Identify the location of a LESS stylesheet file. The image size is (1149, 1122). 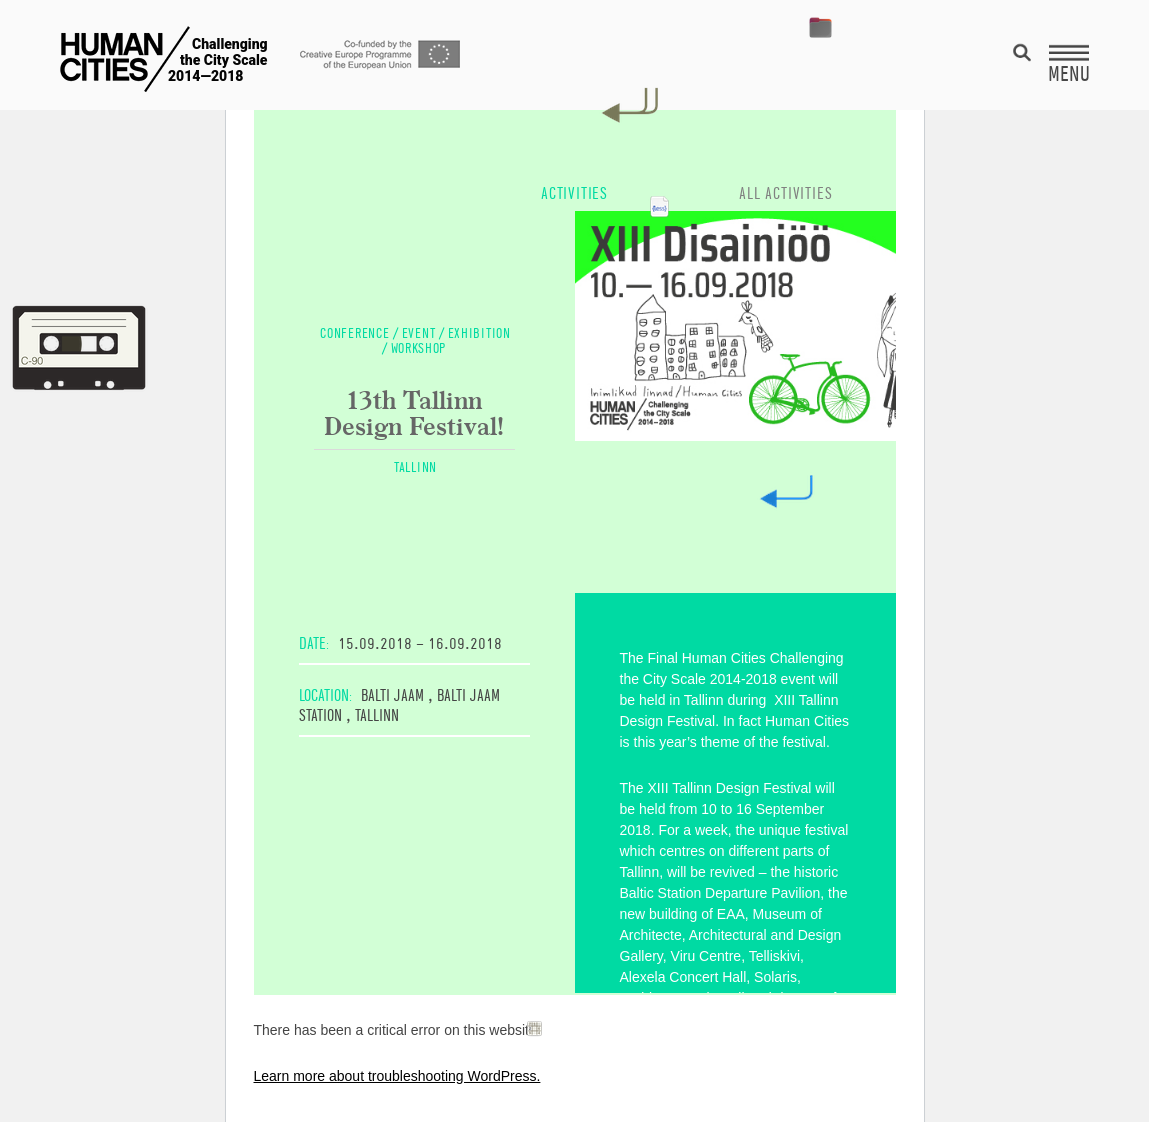
(659, 206).